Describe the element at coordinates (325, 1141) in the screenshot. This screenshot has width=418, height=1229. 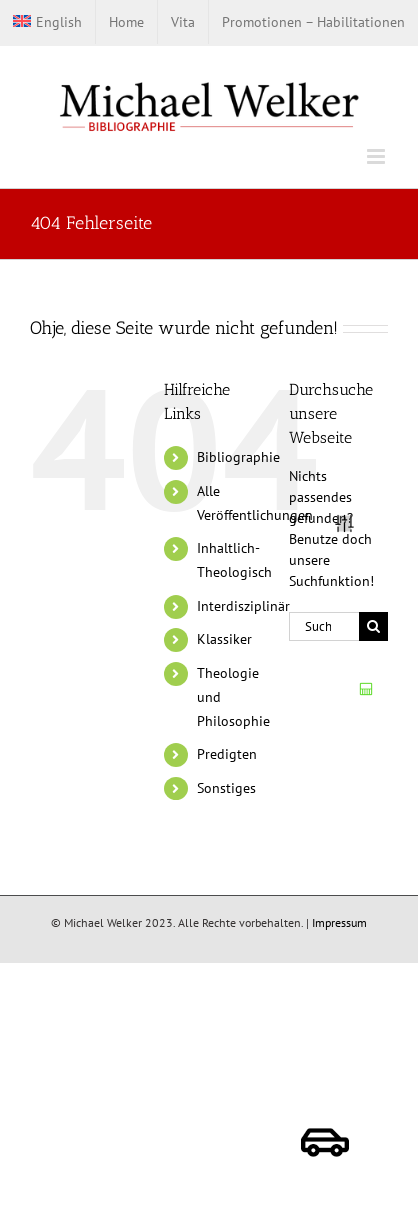
I see `access vehicle or car-related settings` at that location.